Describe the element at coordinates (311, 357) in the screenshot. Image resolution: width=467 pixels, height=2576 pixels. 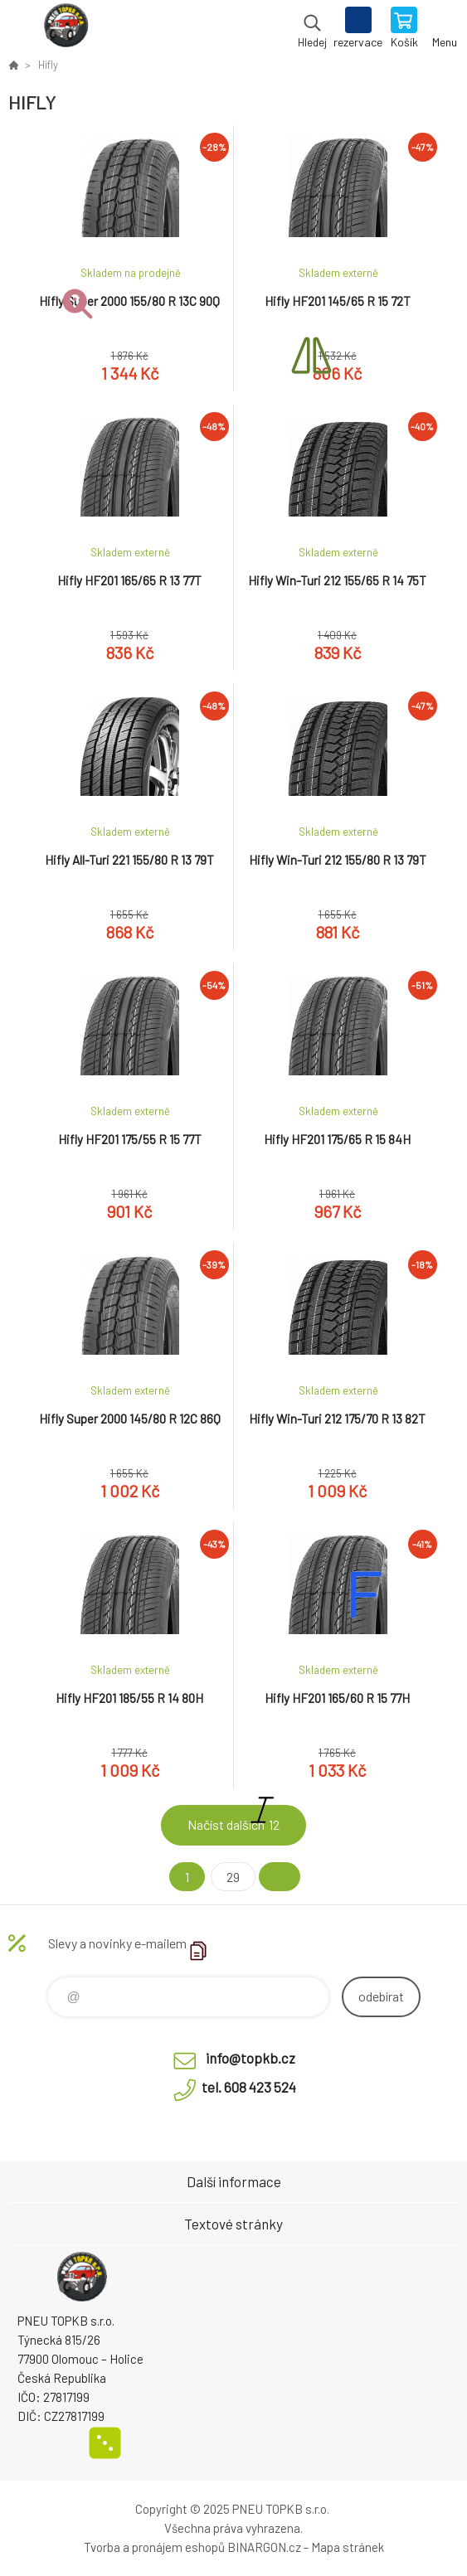
I see `flip image horizontally` at that location.